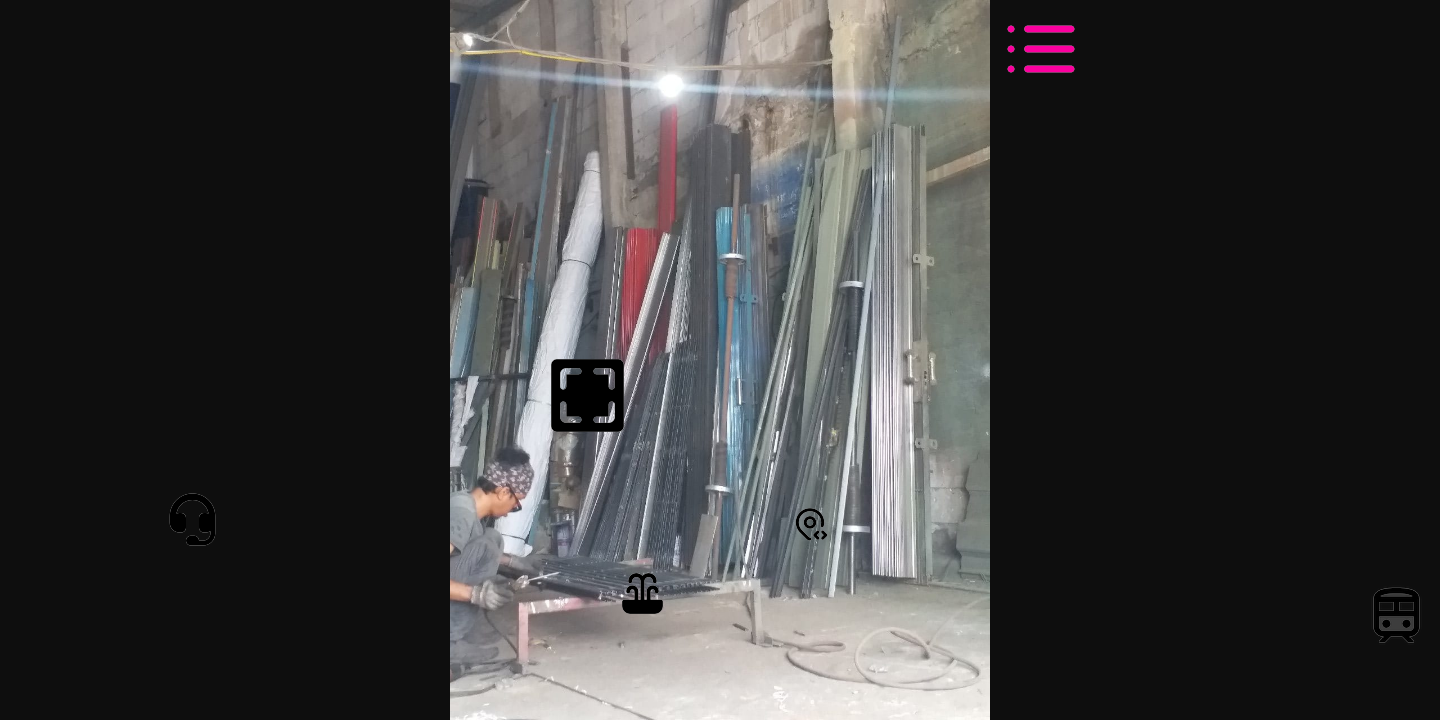  I want to click on view items in list format, so click(1041, 49).